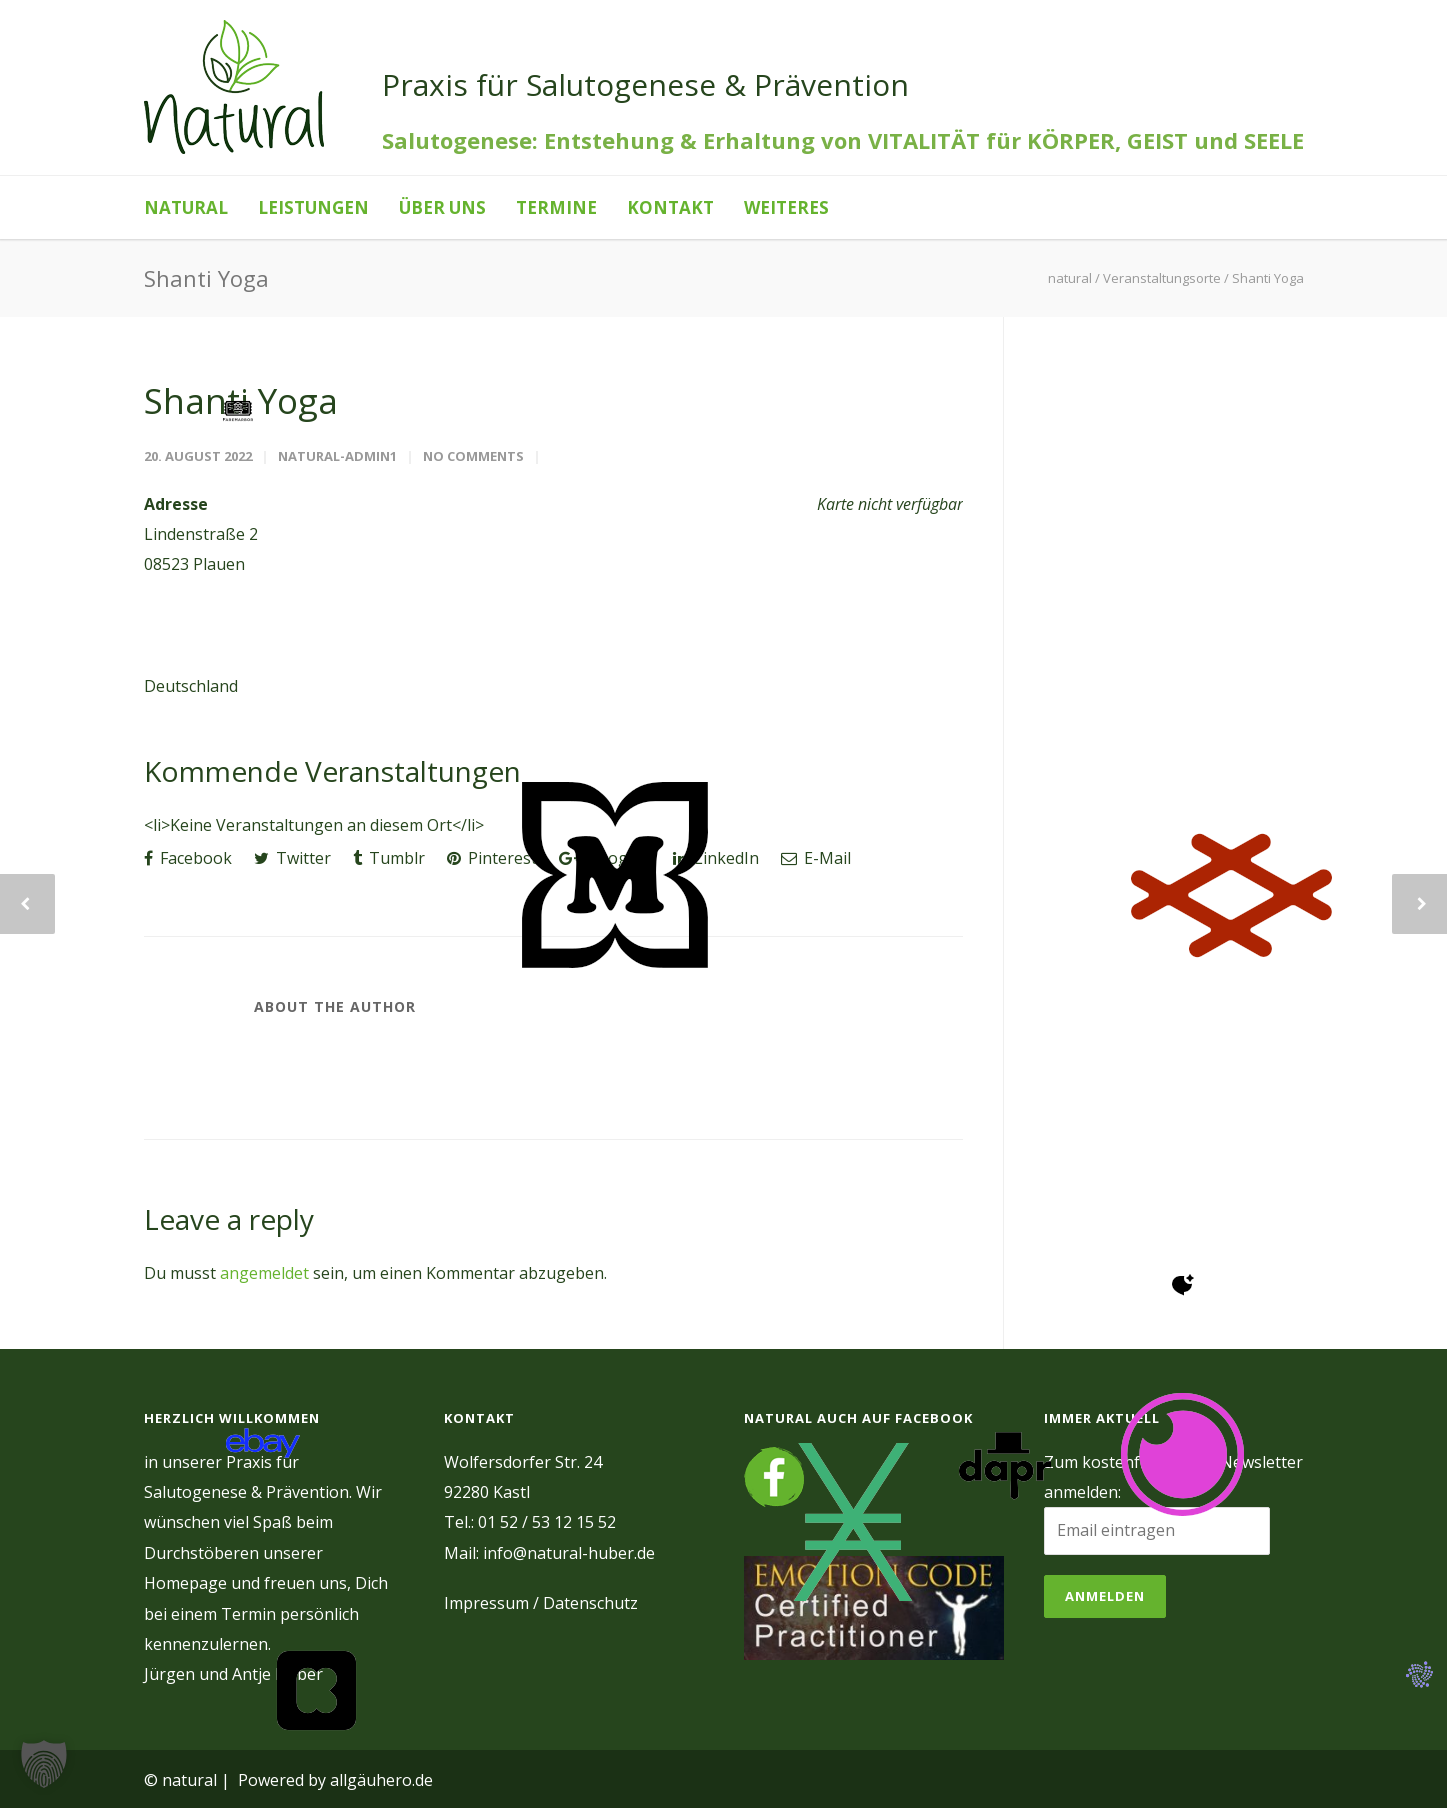 Image resolution: width=1447 pixels, height=1808 pixels. Describe the element at coordinates (615, 875) in the screenshot. I see `müller brand logo` at that location.